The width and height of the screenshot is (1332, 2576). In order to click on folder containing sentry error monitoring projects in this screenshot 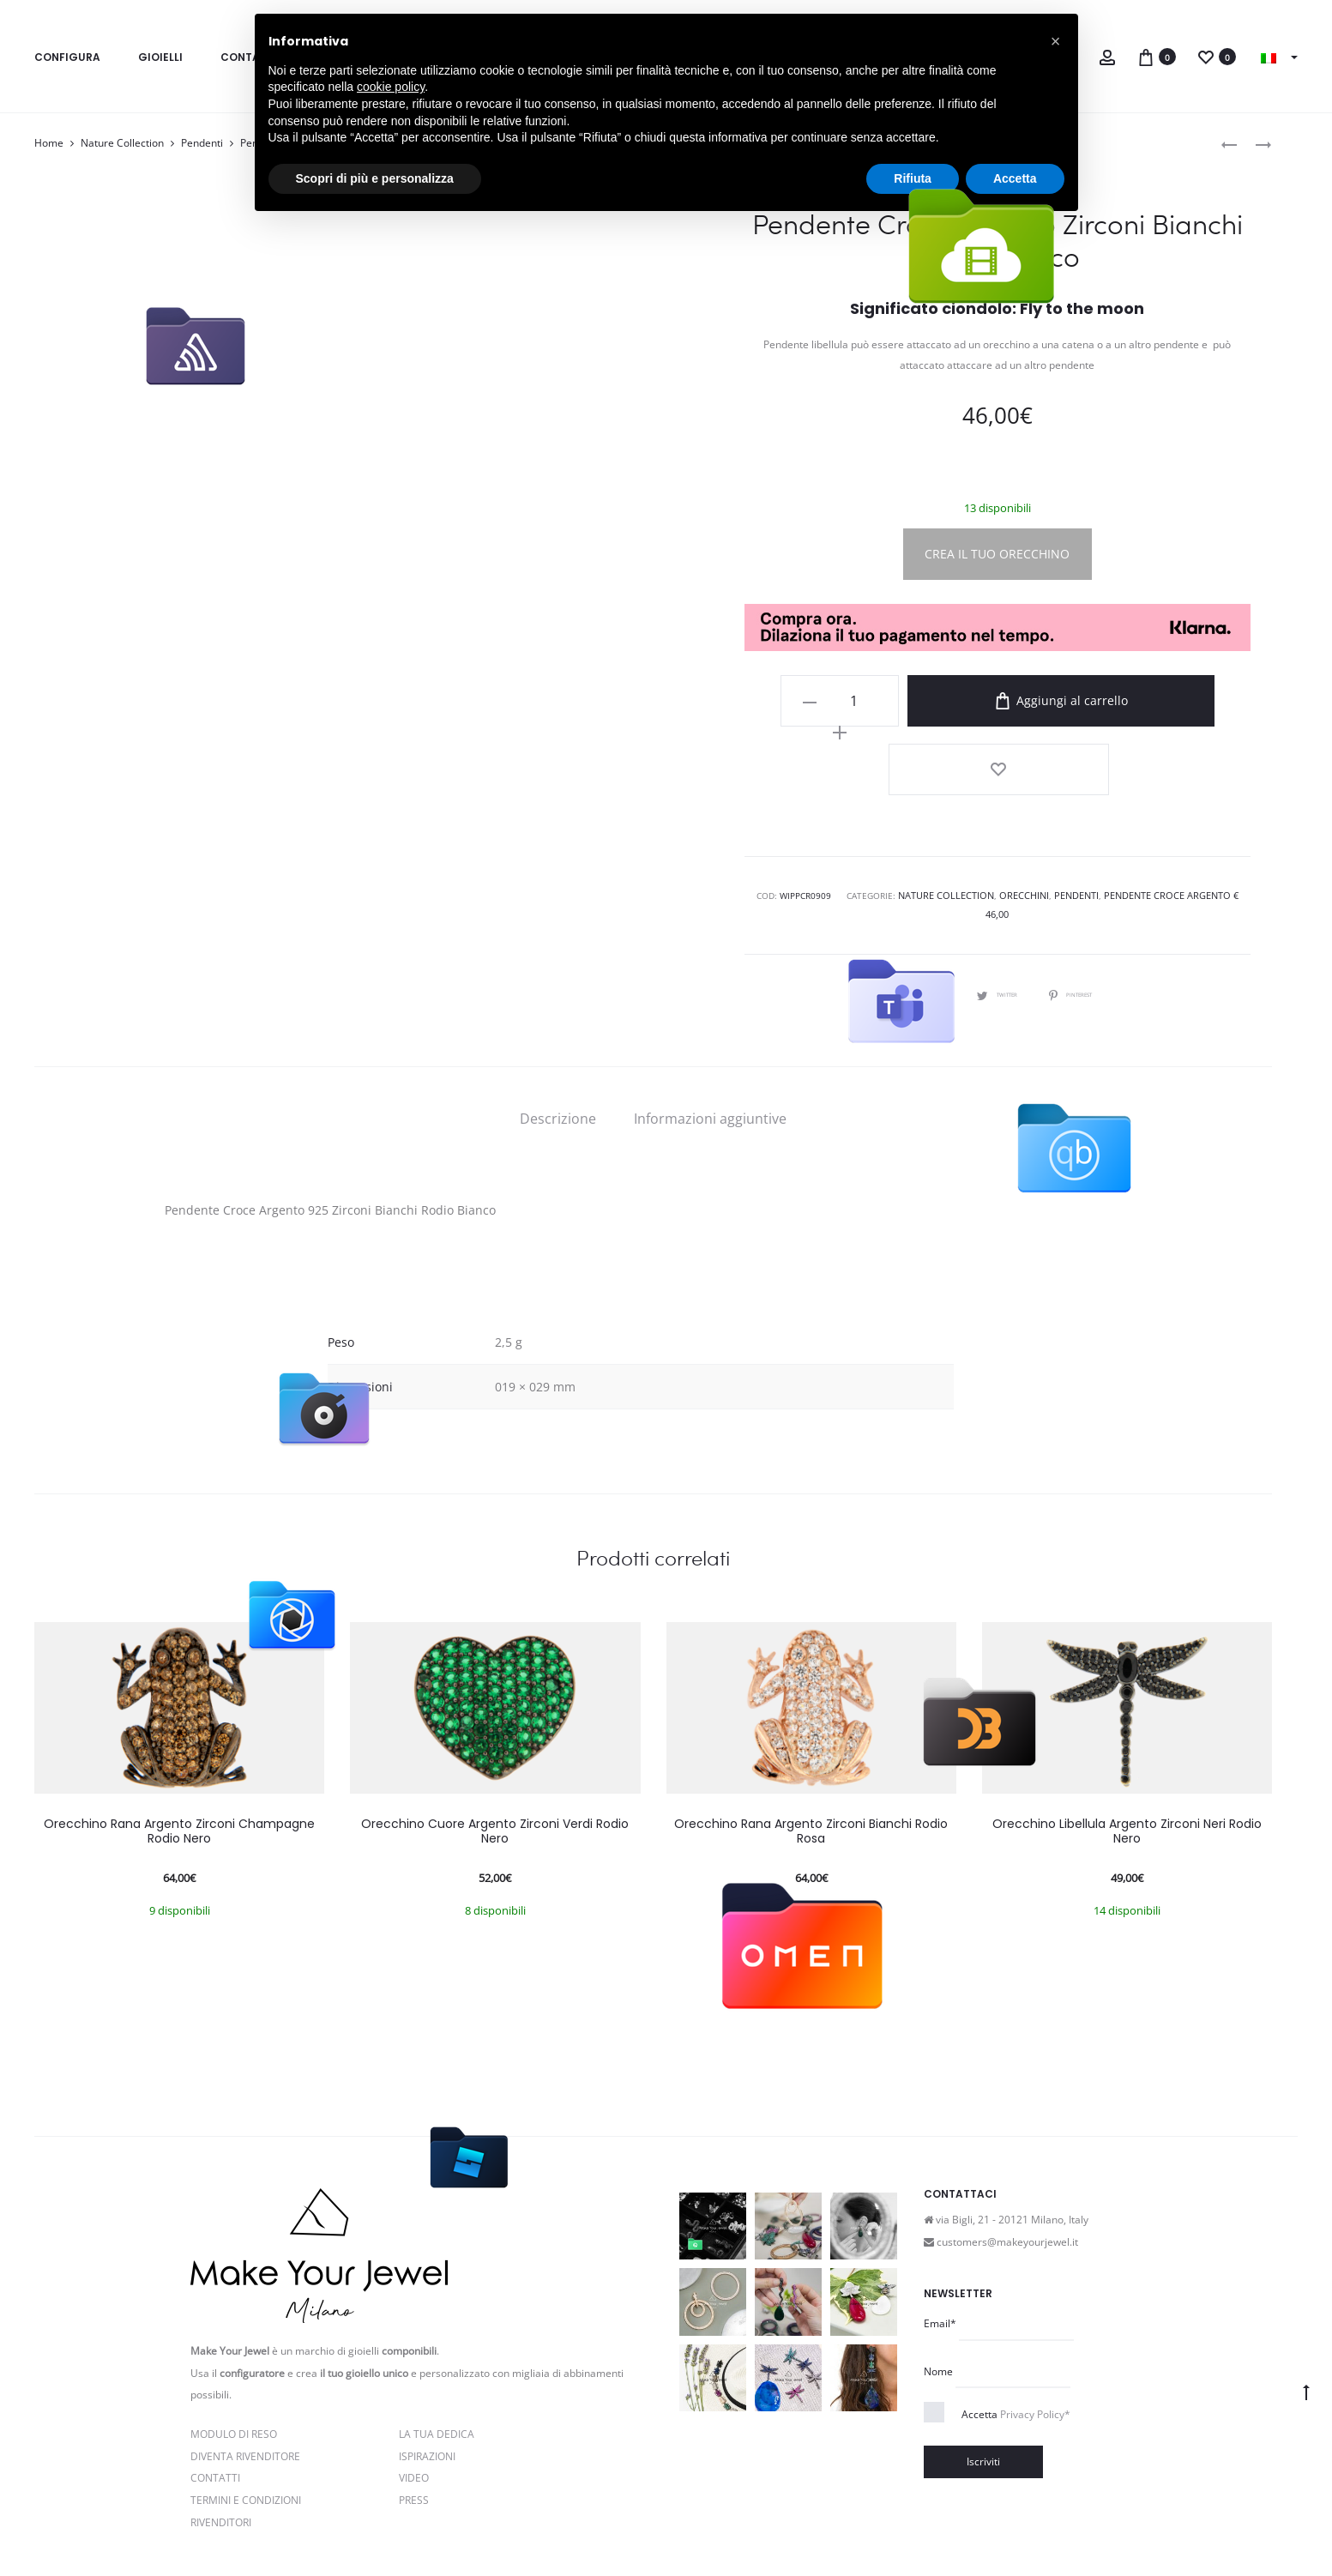, I will do `click(195, 348)`.